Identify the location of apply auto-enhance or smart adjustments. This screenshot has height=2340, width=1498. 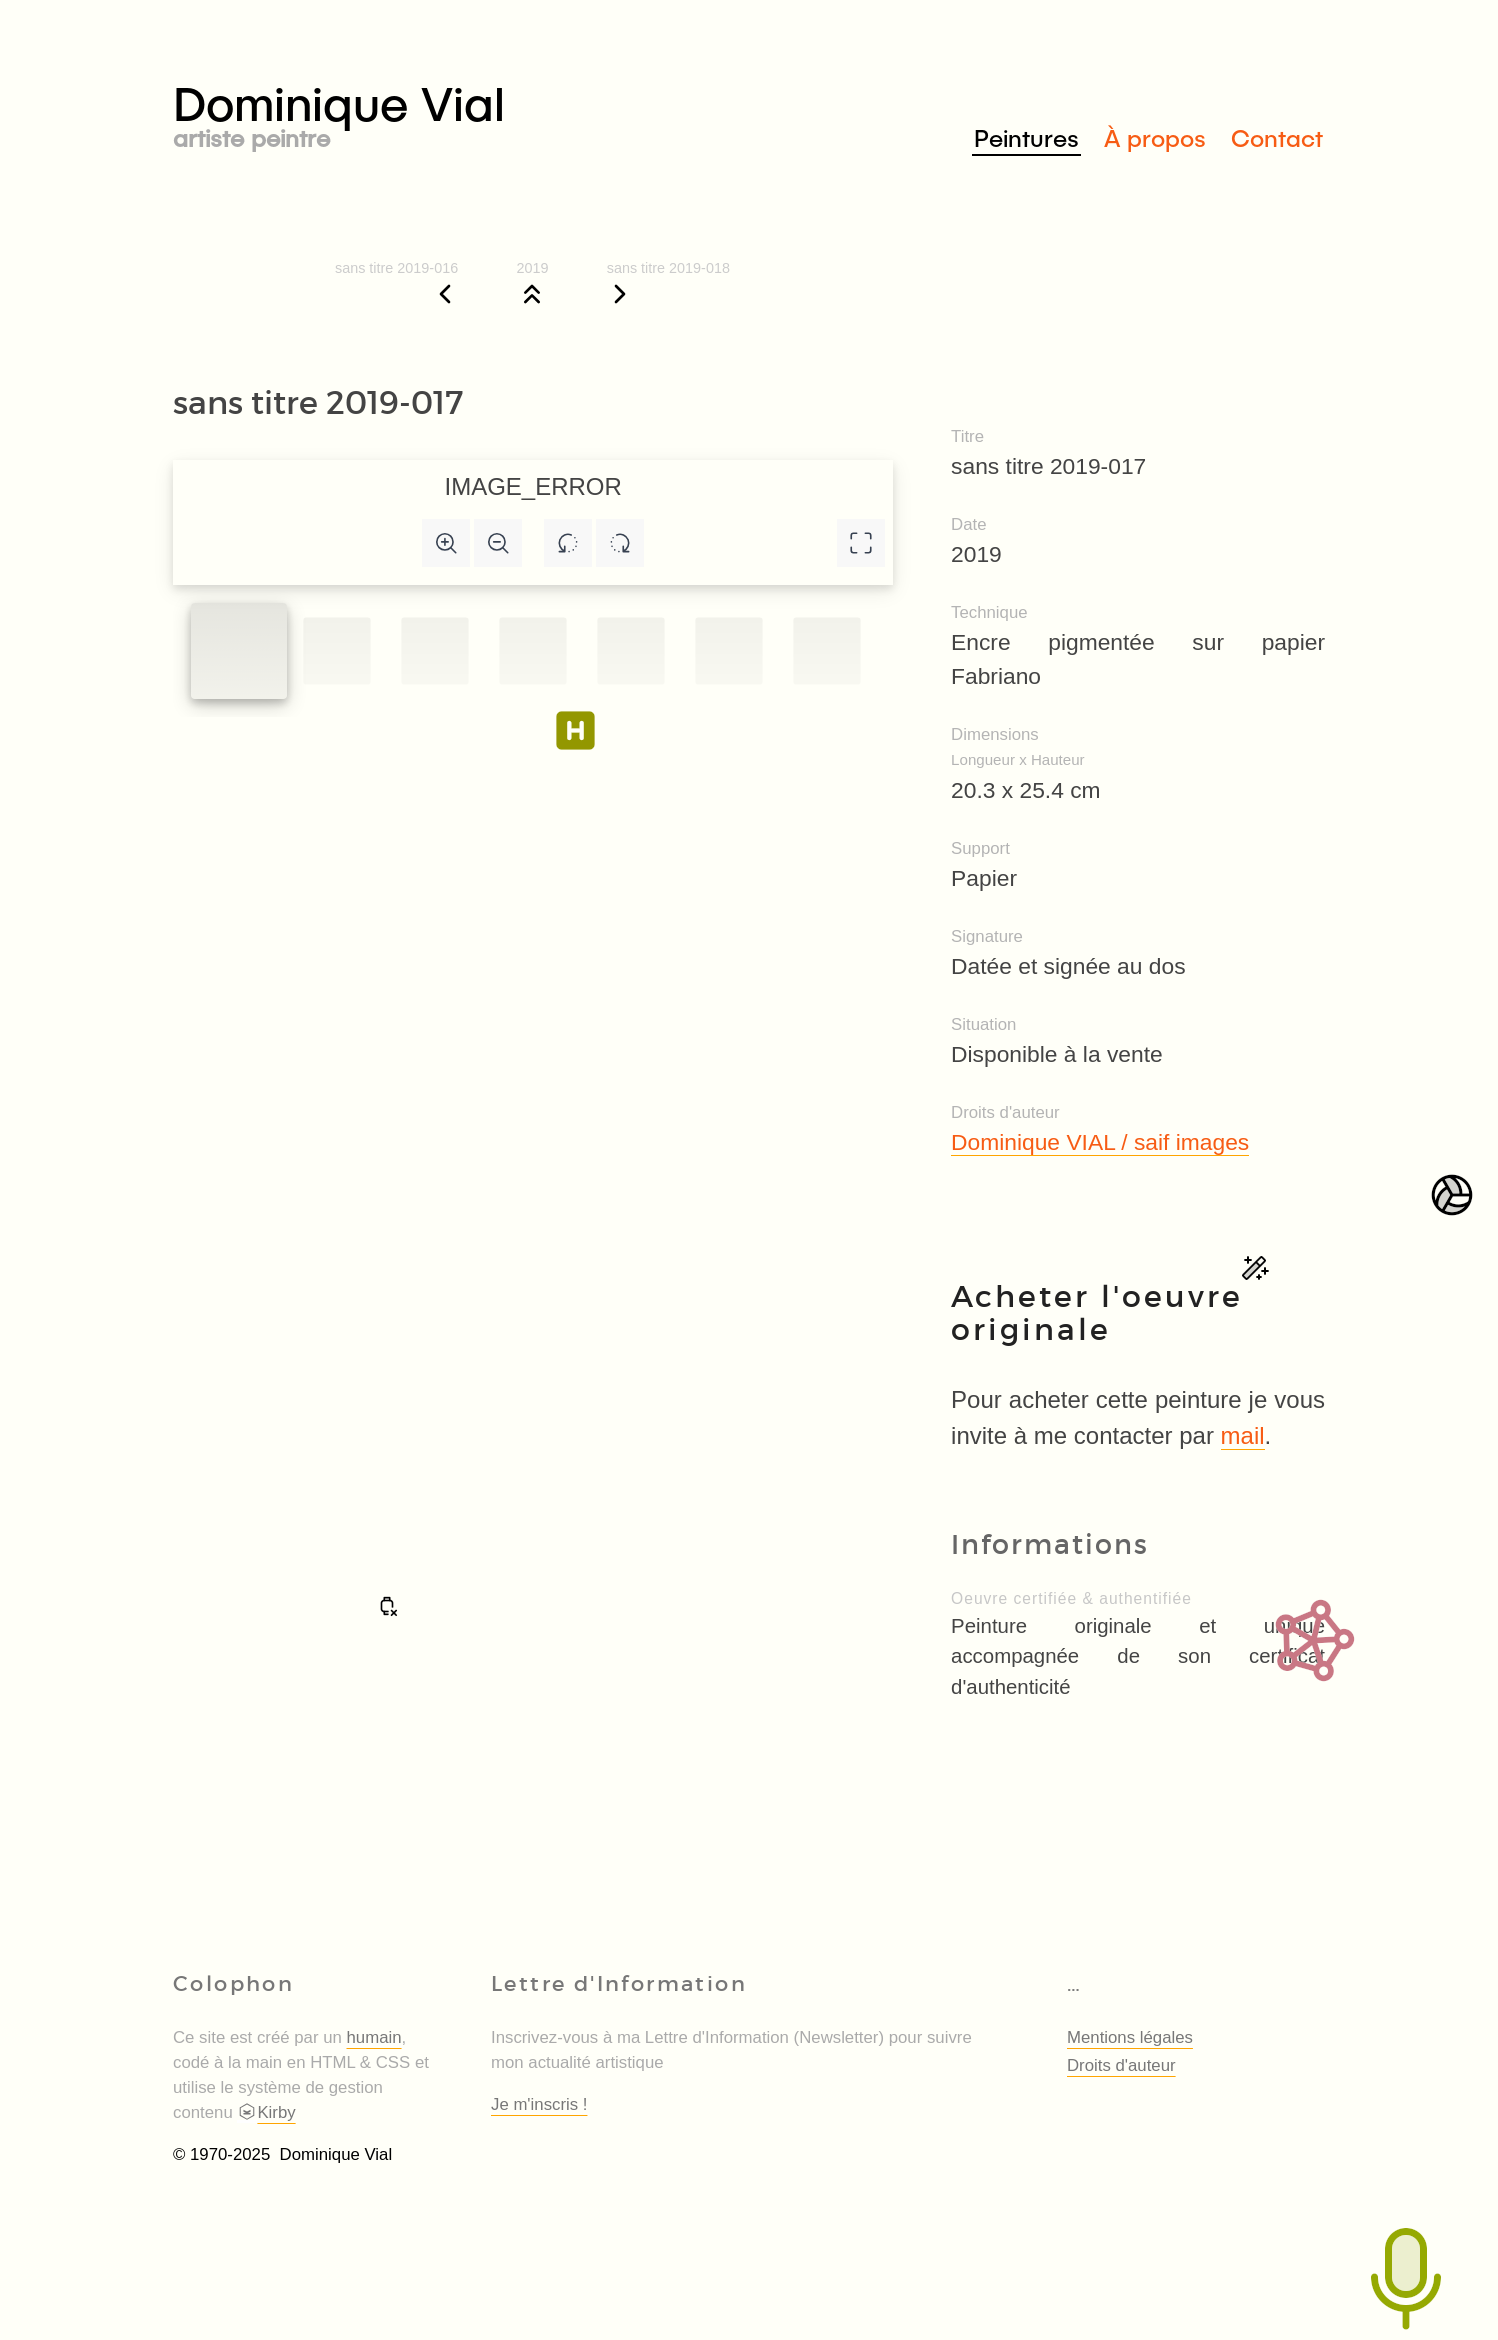
(1254, 1268).